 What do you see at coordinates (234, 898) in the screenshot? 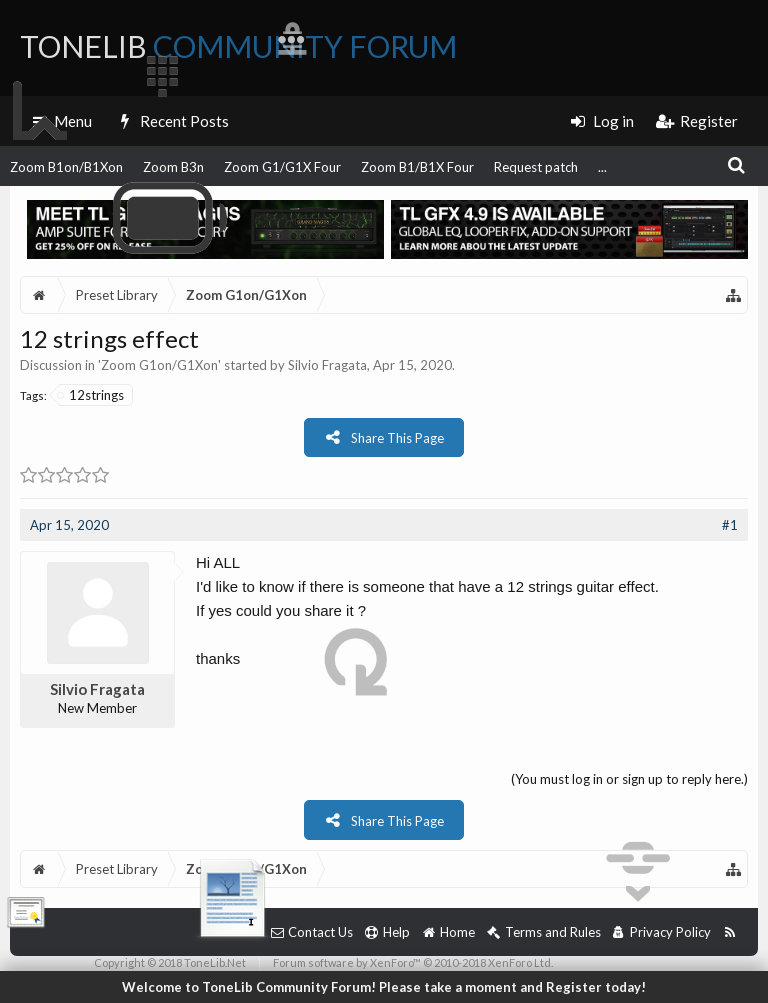
I see `select all content in the current document` at bounding box center [234, 898].